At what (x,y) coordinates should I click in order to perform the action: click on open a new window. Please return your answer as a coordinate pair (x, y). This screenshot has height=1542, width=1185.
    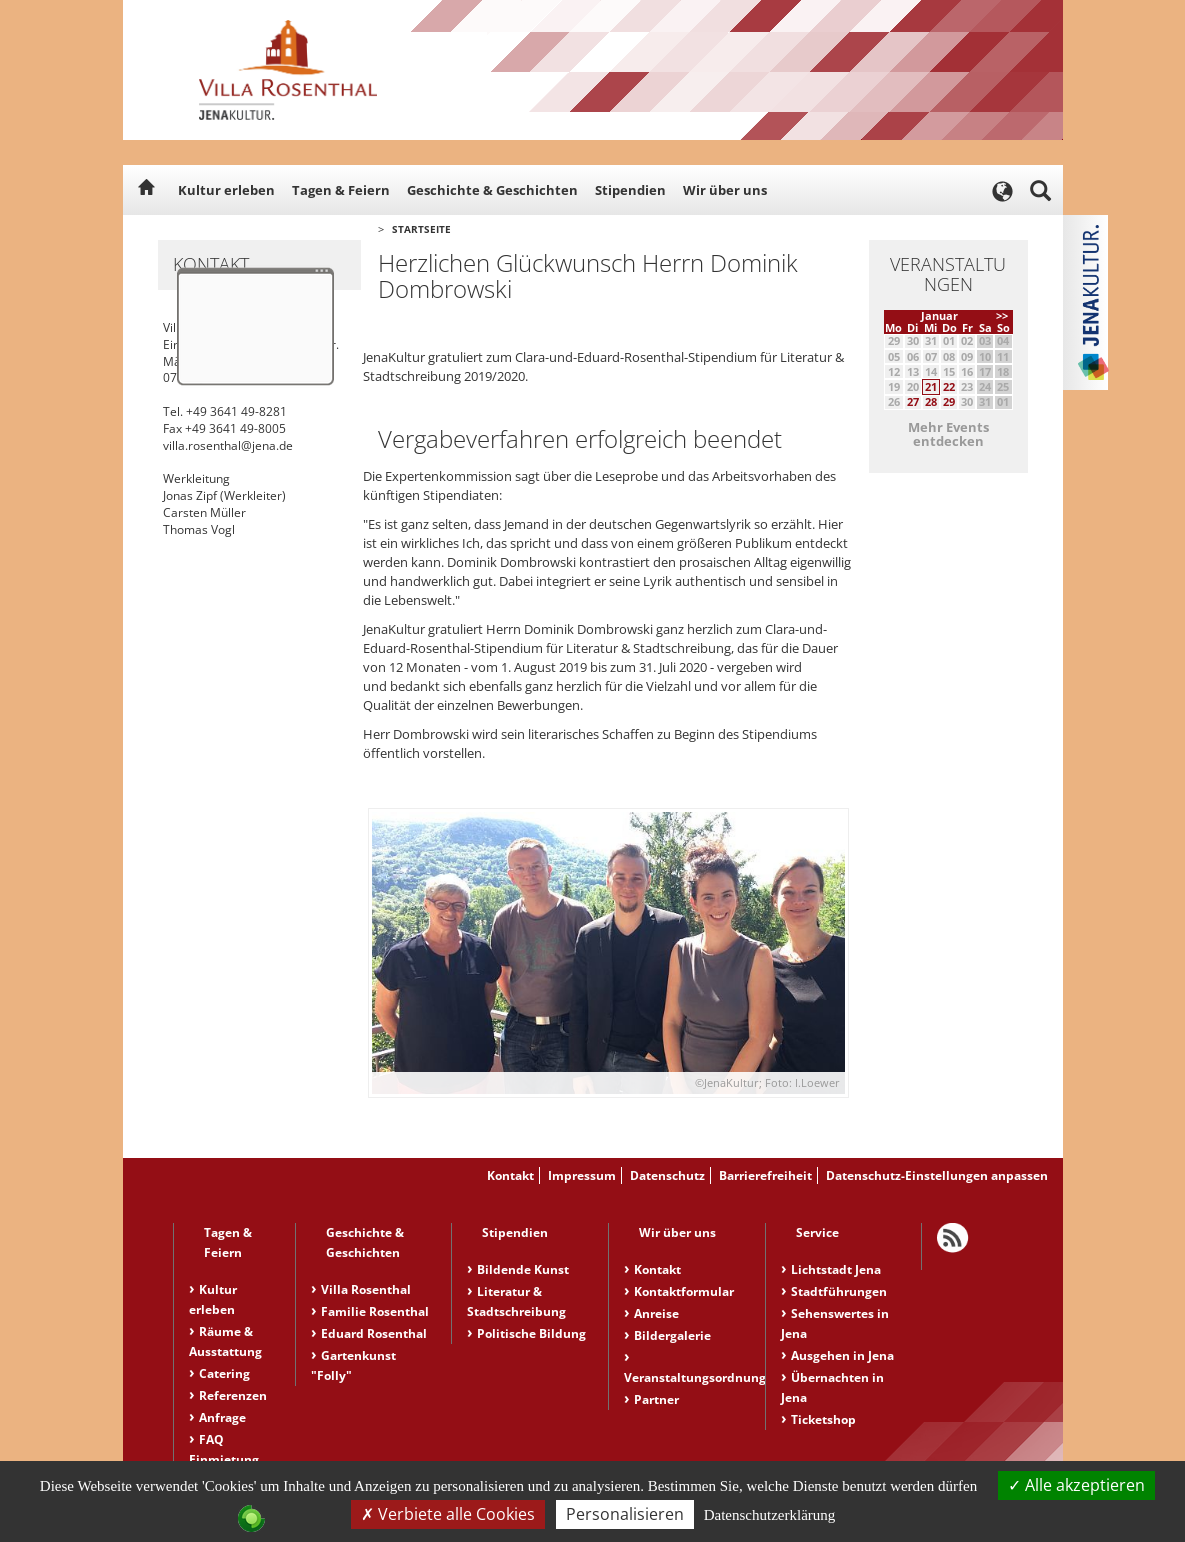
    Looking at the image, I should click on (255, 326).